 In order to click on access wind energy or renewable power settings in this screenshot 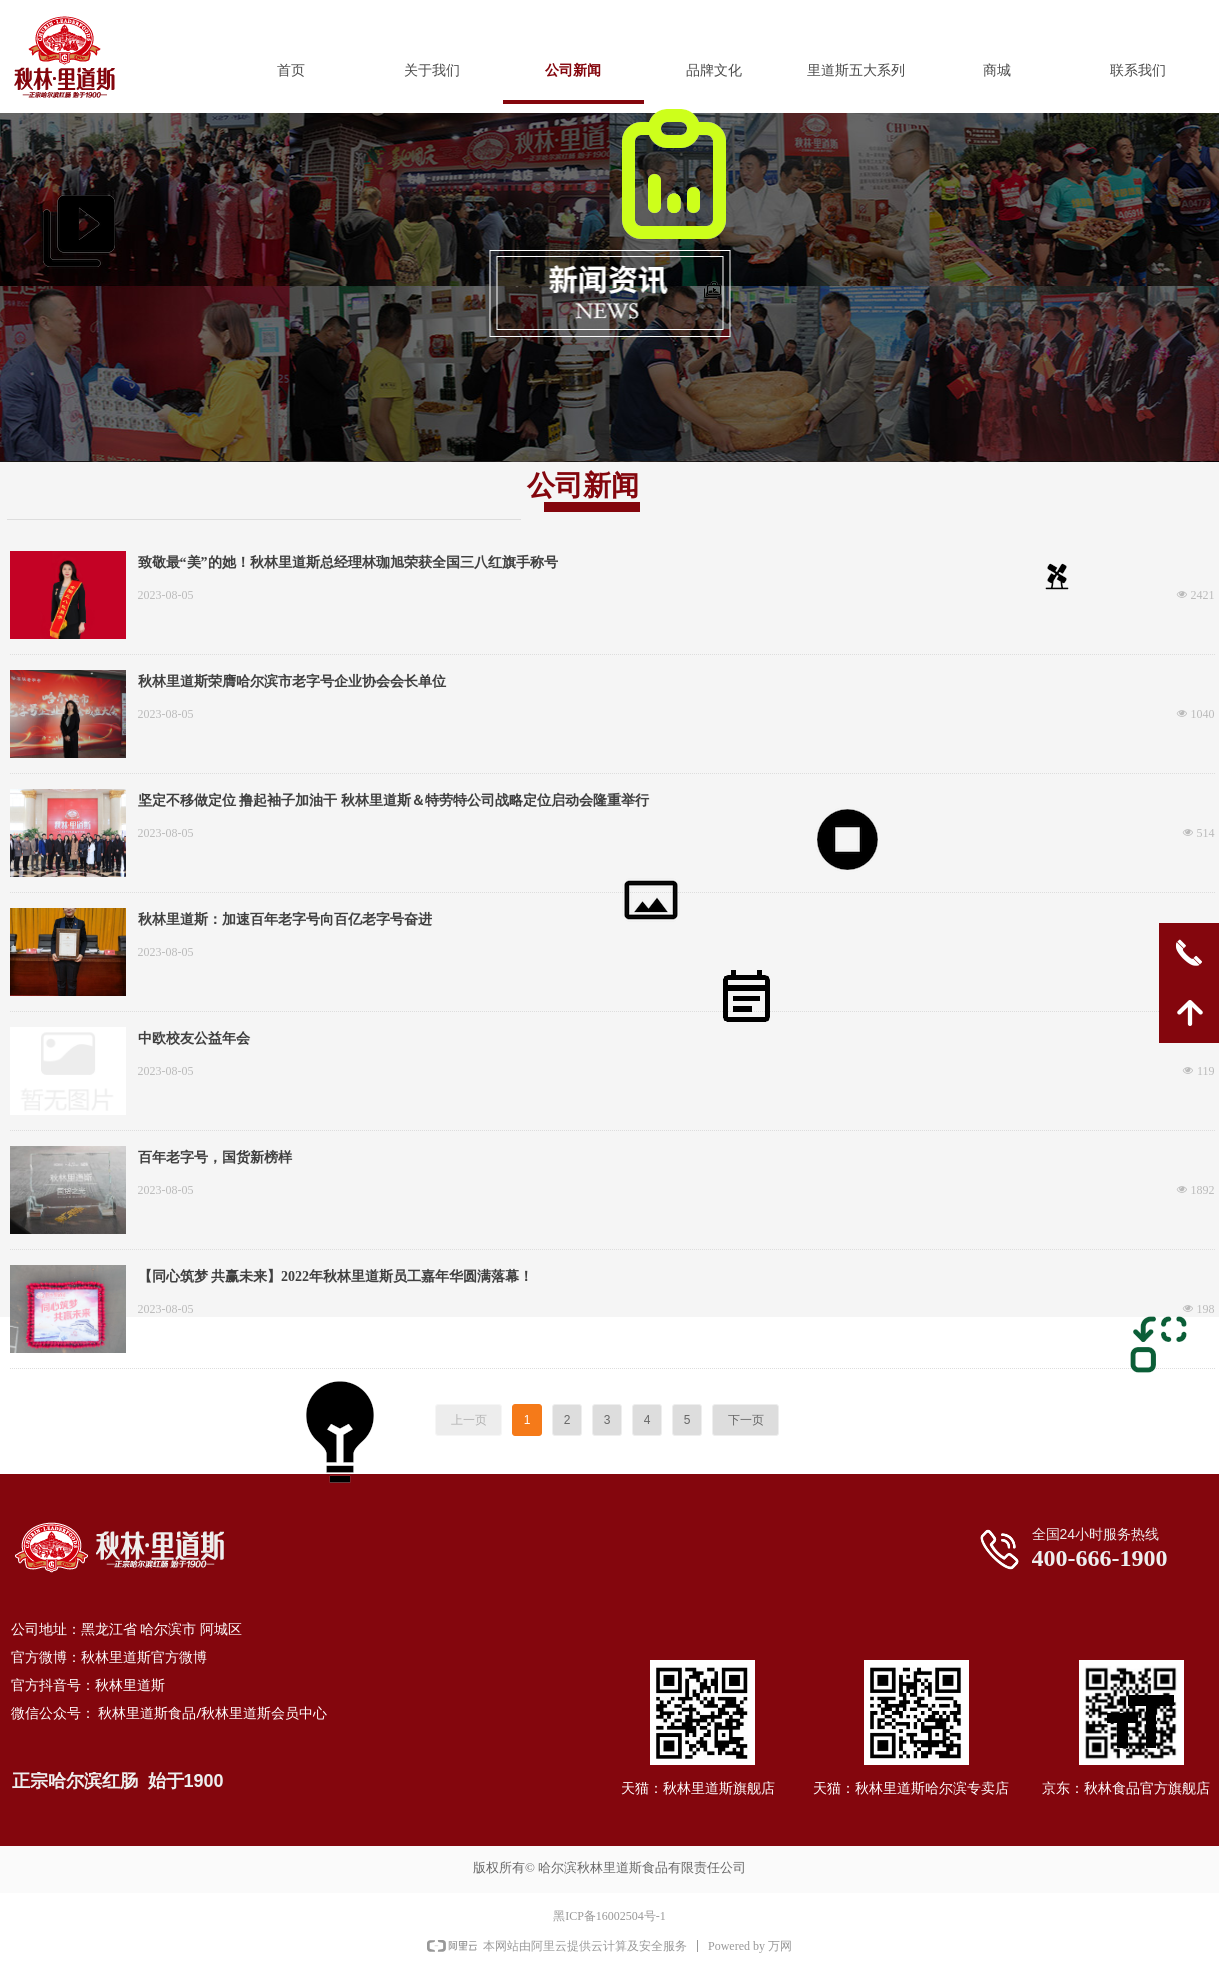, I will do `click(1057, 577)`.